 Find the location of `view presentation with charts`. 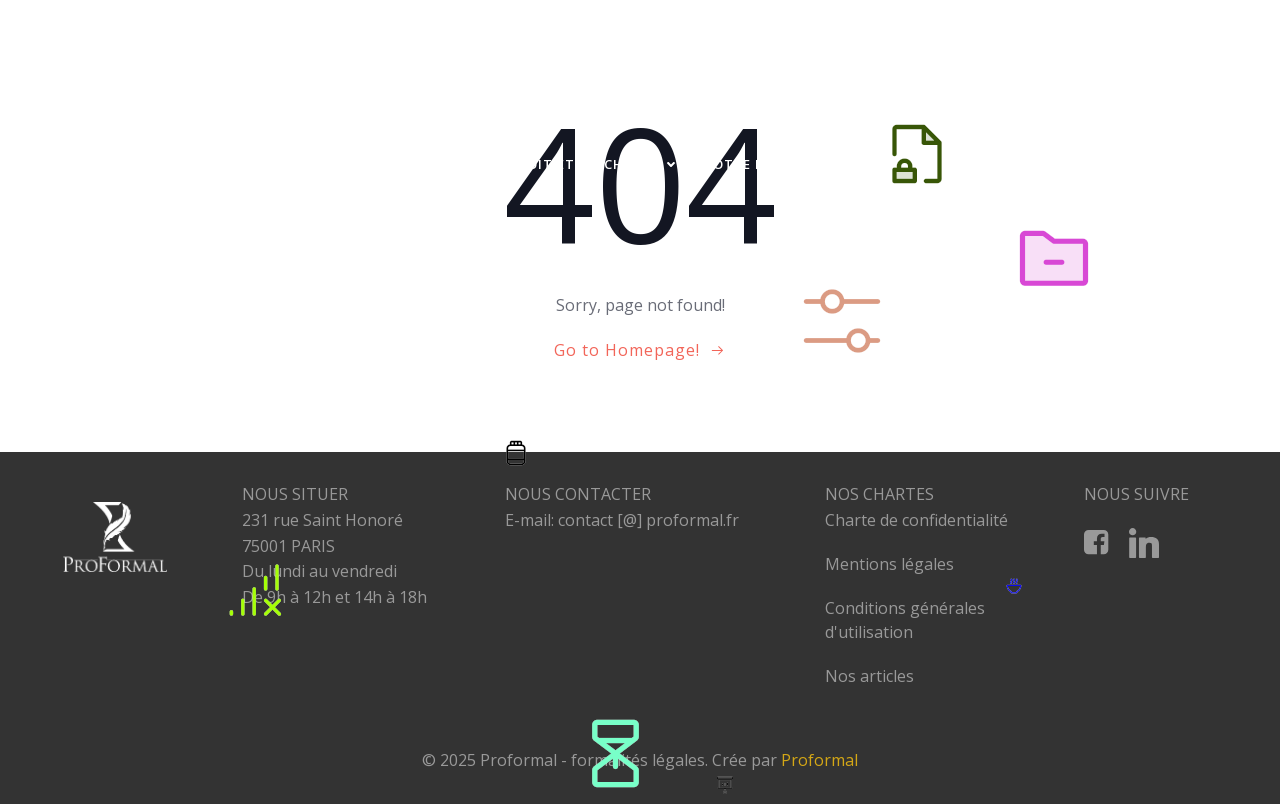

view presentation with charts is located at coordinates (725, 784).